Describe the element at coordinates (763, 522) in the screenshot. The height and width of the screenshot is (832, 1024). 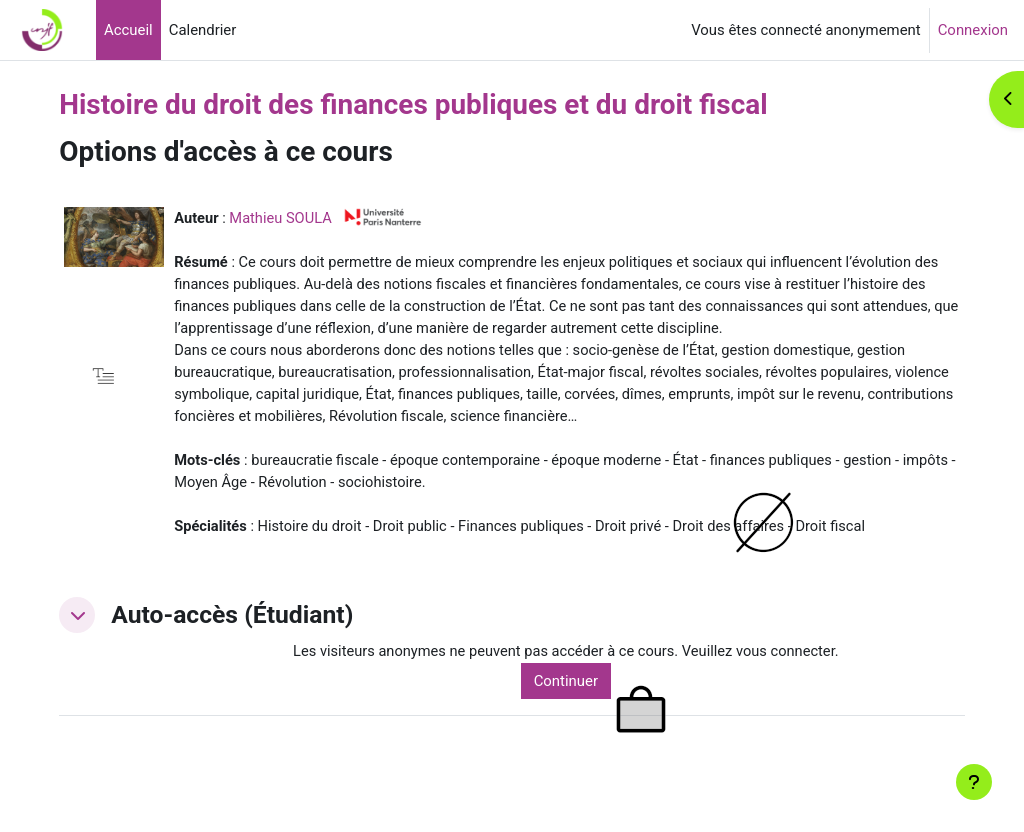
I see `indicates an empty or null state` at that location.